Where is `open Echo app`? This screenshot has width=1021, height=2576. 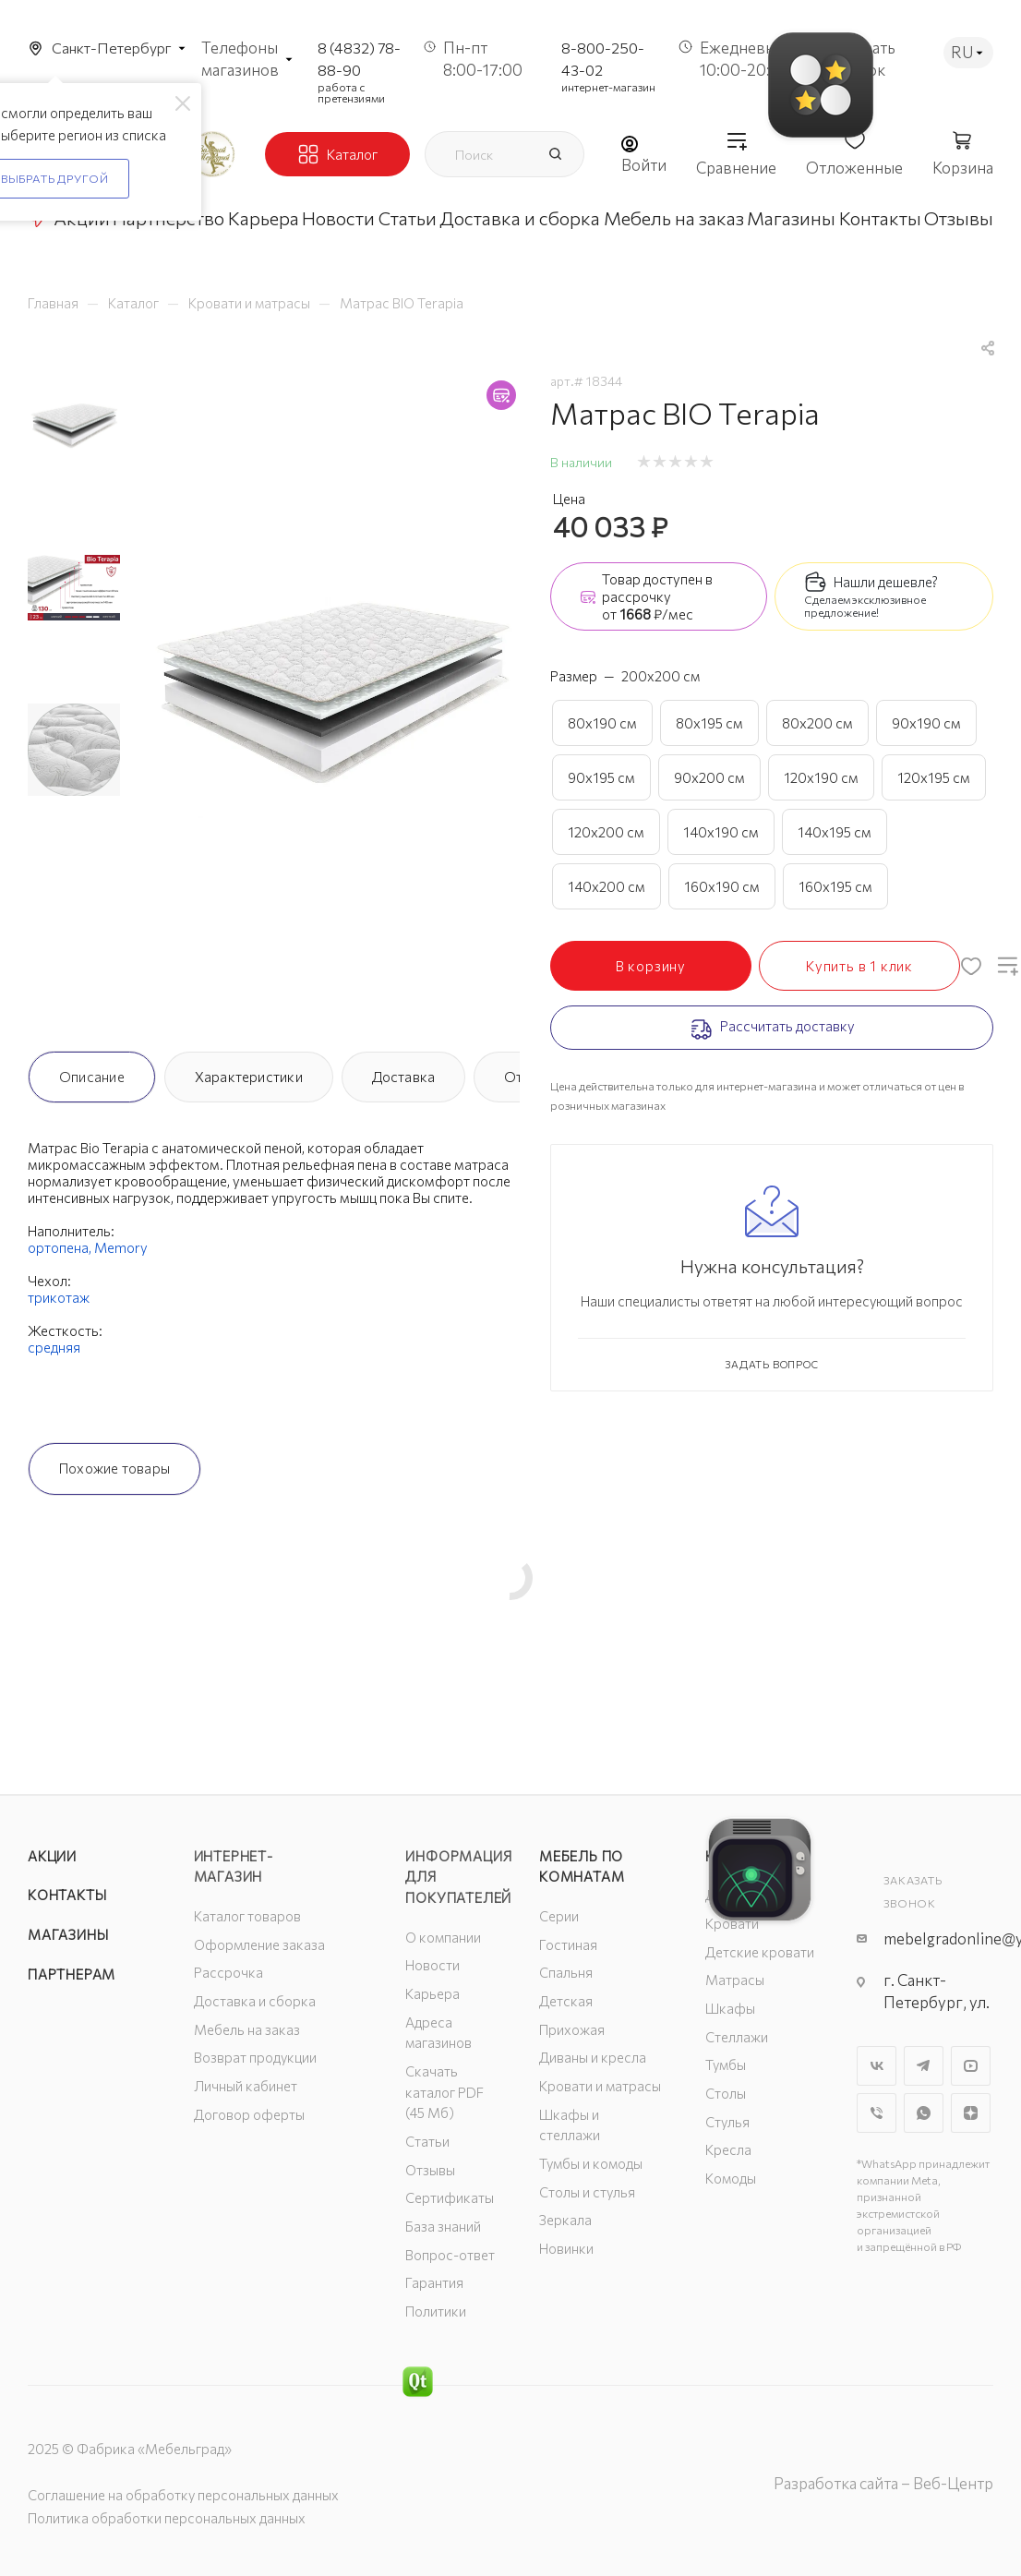 open Echo app is located at coordinates (760, 1870).